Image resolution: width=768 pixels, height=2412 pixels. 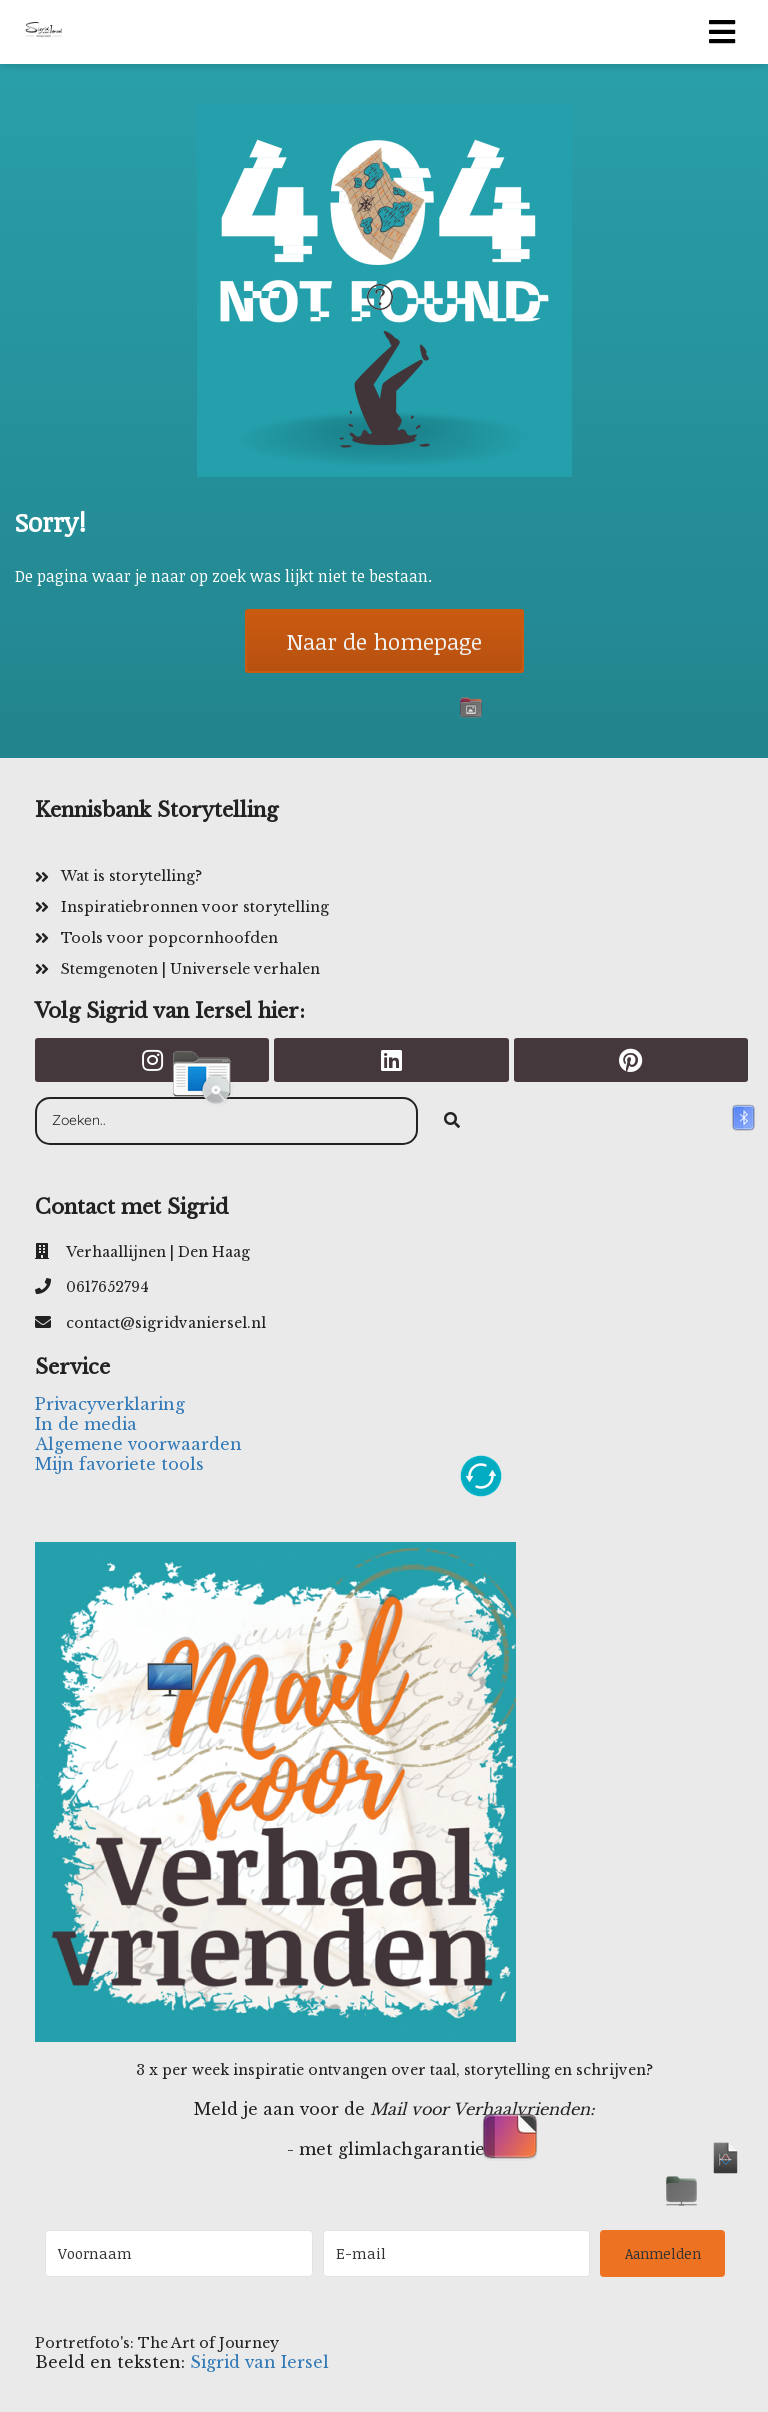 What do you see at coordinates (725, 2158) in the screenshot?
I see `open a LabPlot2 data analysis file` at bounding box center [725, 2158].